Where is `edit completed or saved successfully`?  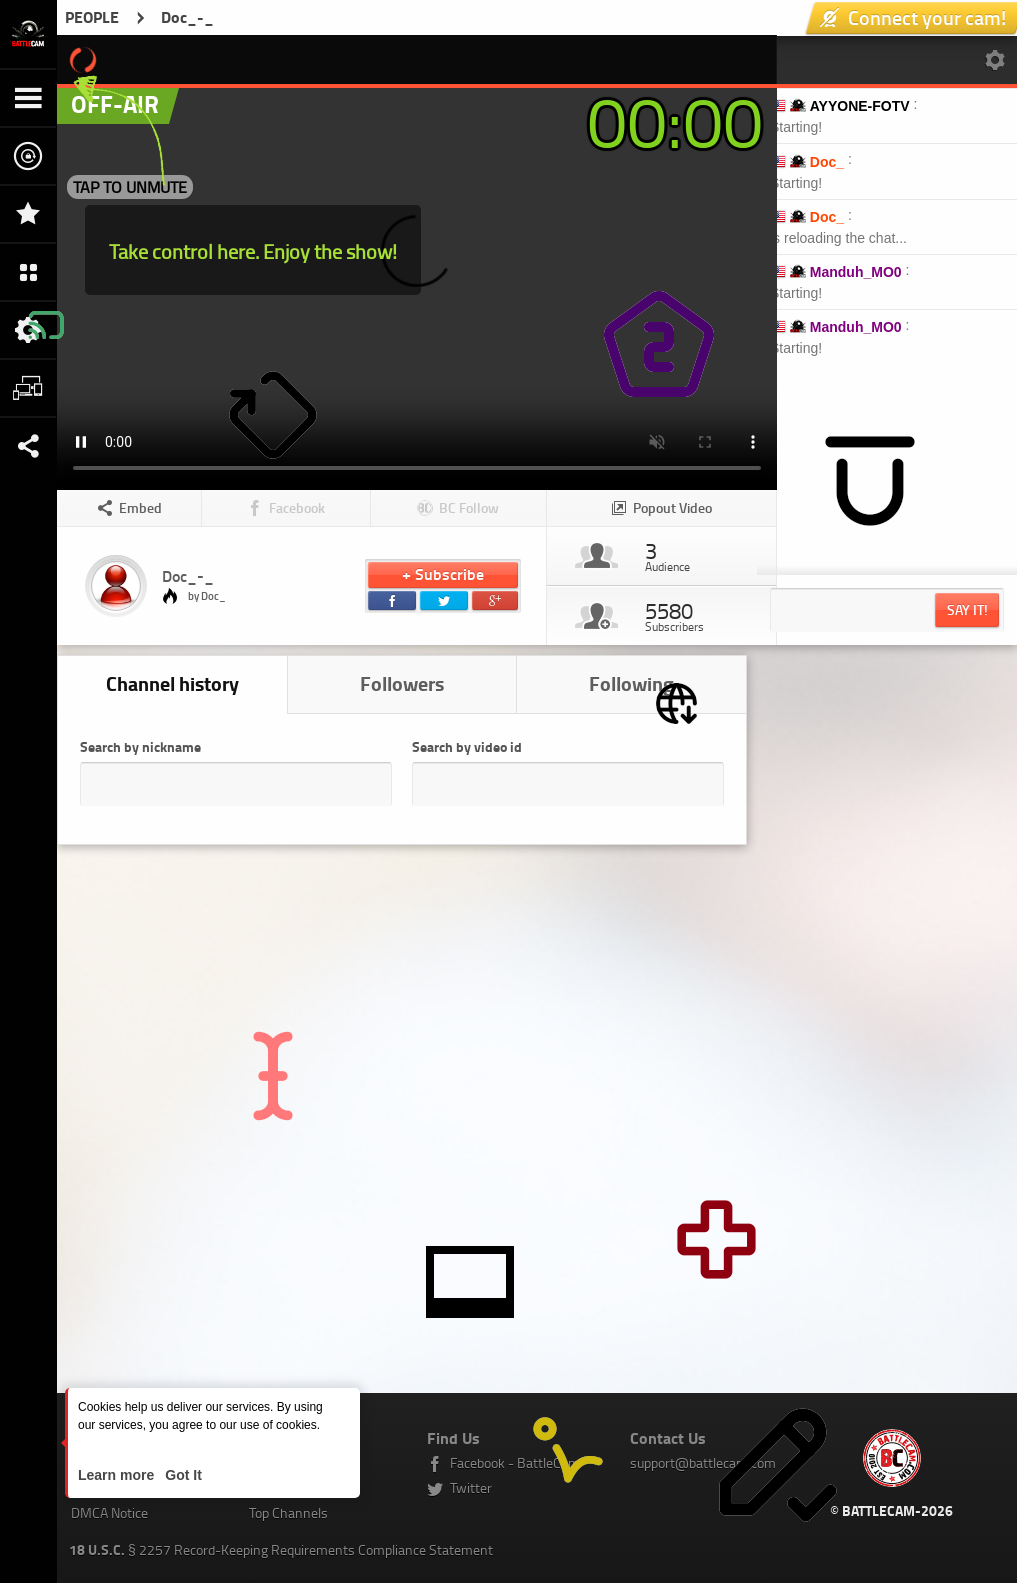 edit completed or saved successfully is located at coordinates (775, 1460).